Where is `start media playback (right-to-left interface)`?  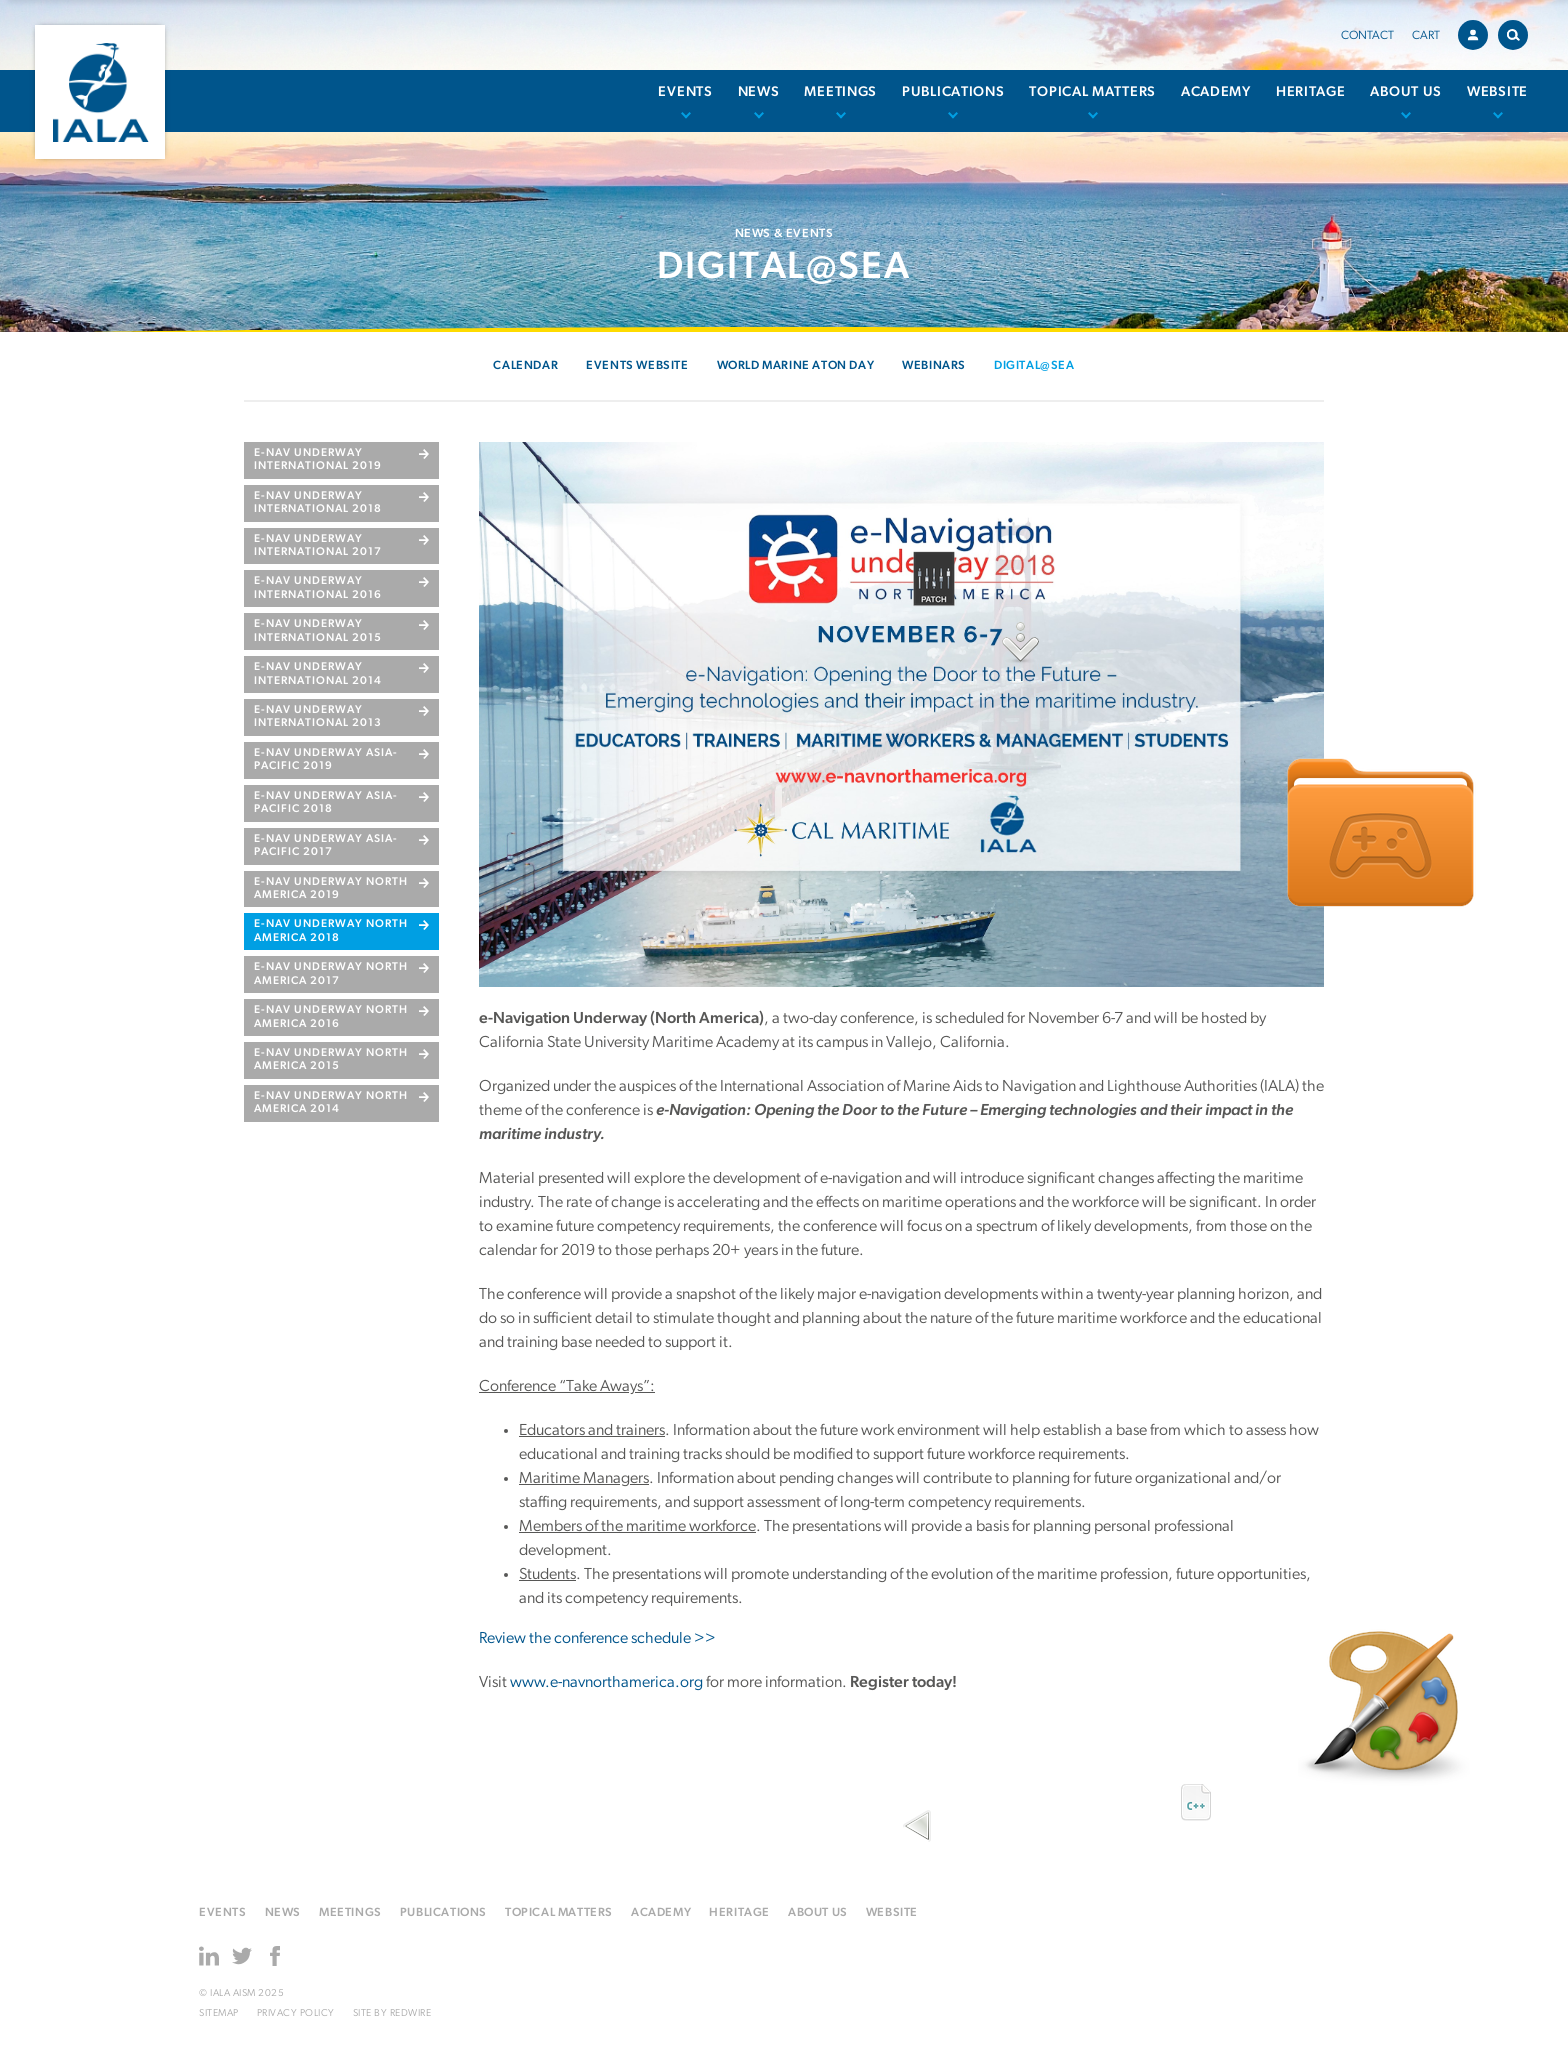
start media playback (right-to-left interface) is located at coordinates (917, 1826).